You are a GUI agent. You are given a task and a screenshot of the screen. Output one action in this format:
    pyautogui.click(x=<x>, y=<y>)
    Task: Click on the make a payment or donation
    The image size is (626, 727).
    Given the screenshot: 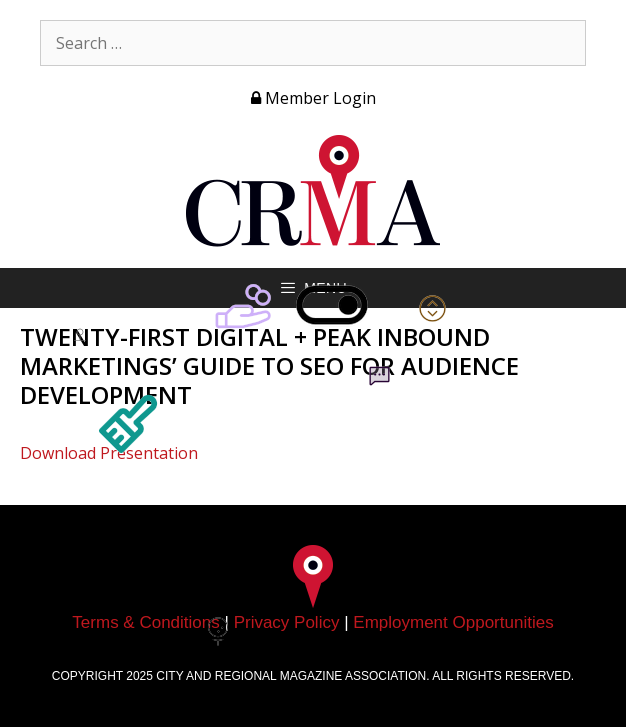 What is the action you would take?
    pyautogui.click(x=245, y=308)
    